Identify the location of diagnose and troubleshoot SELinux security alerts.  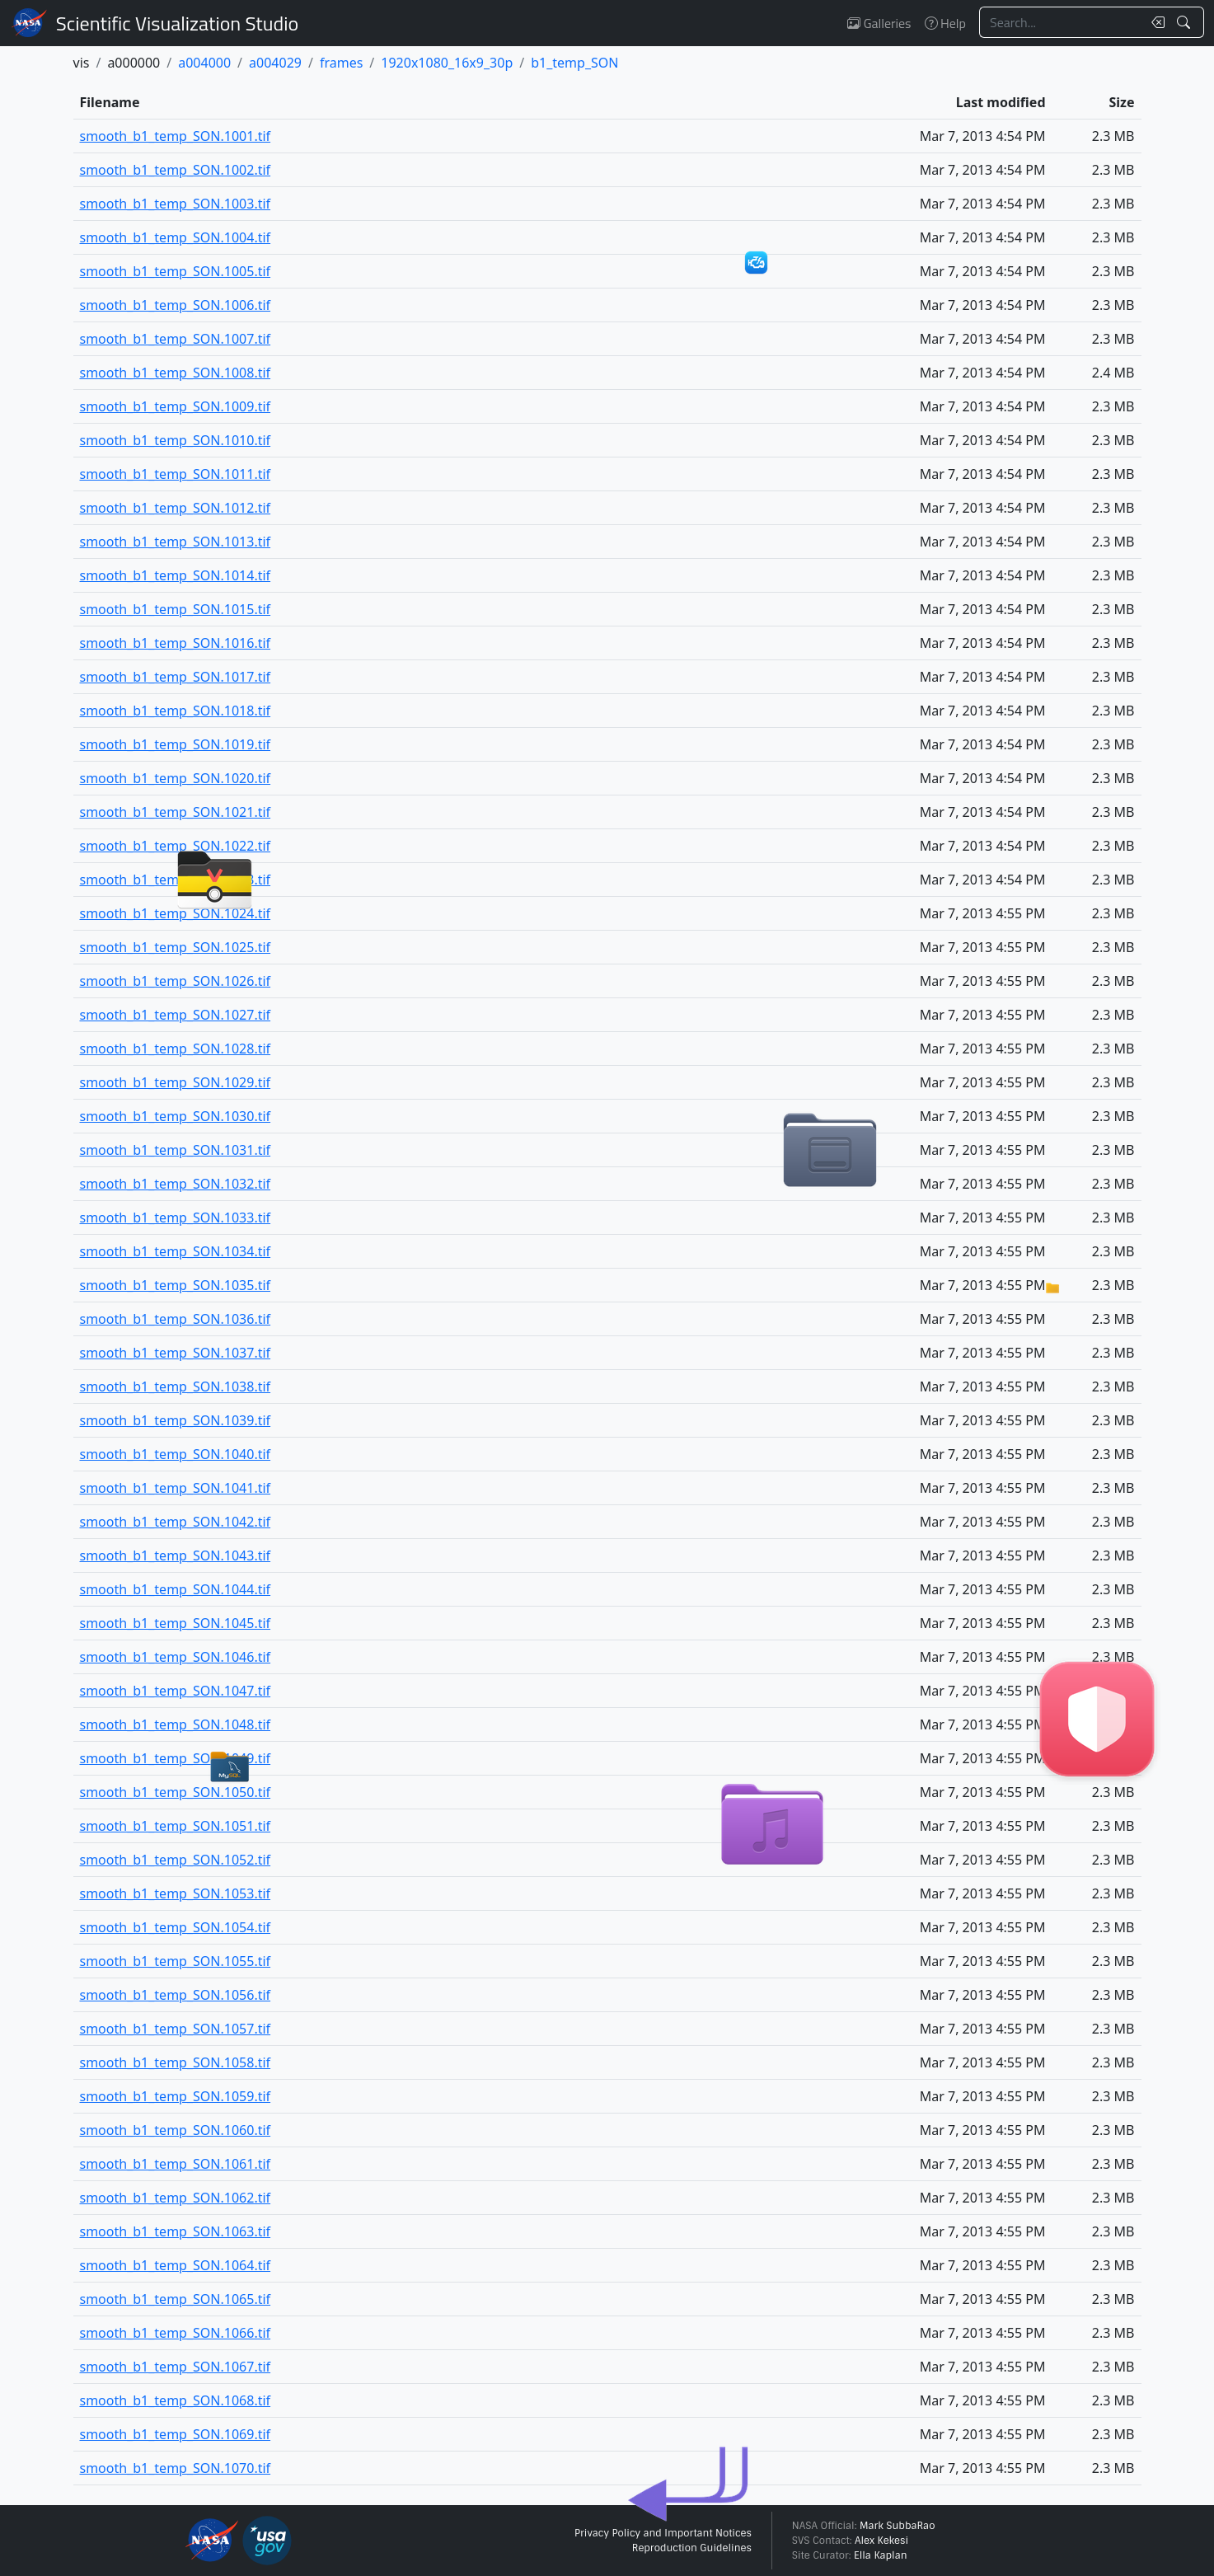
(756, 262).